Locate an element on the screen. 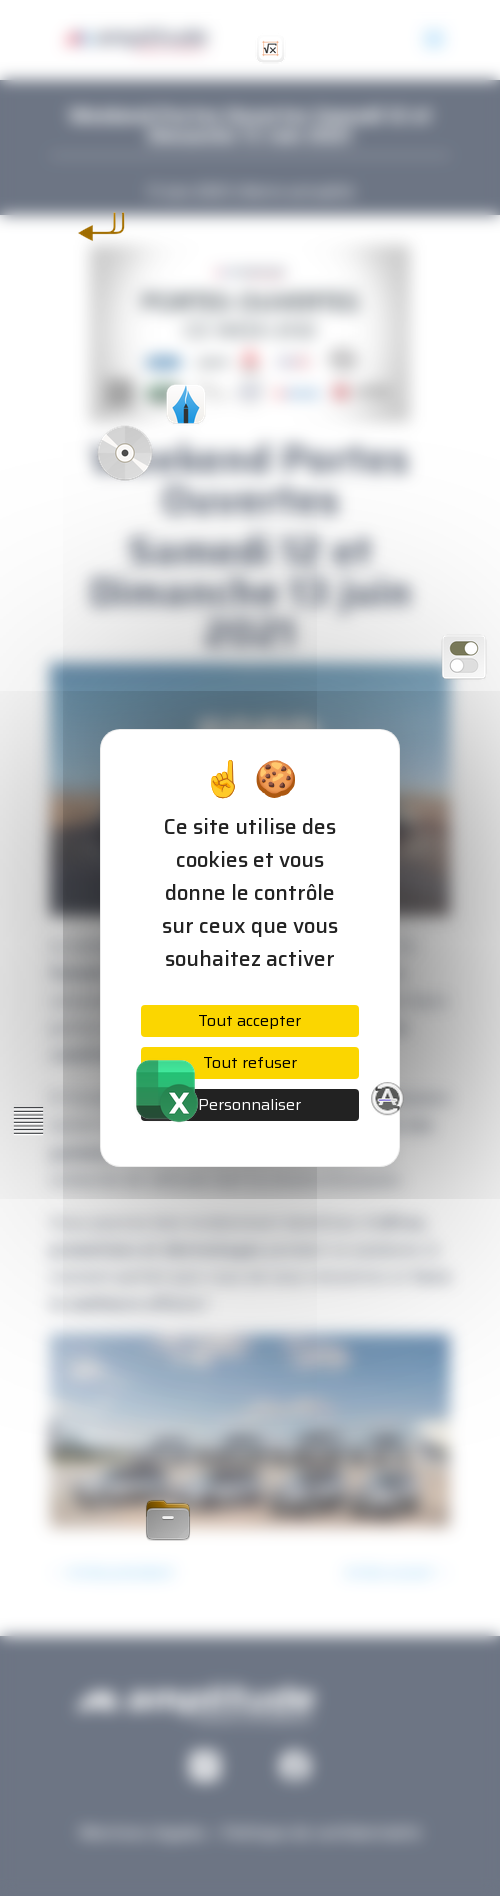  open scrivano writing app is located at coordinates (186, 404).